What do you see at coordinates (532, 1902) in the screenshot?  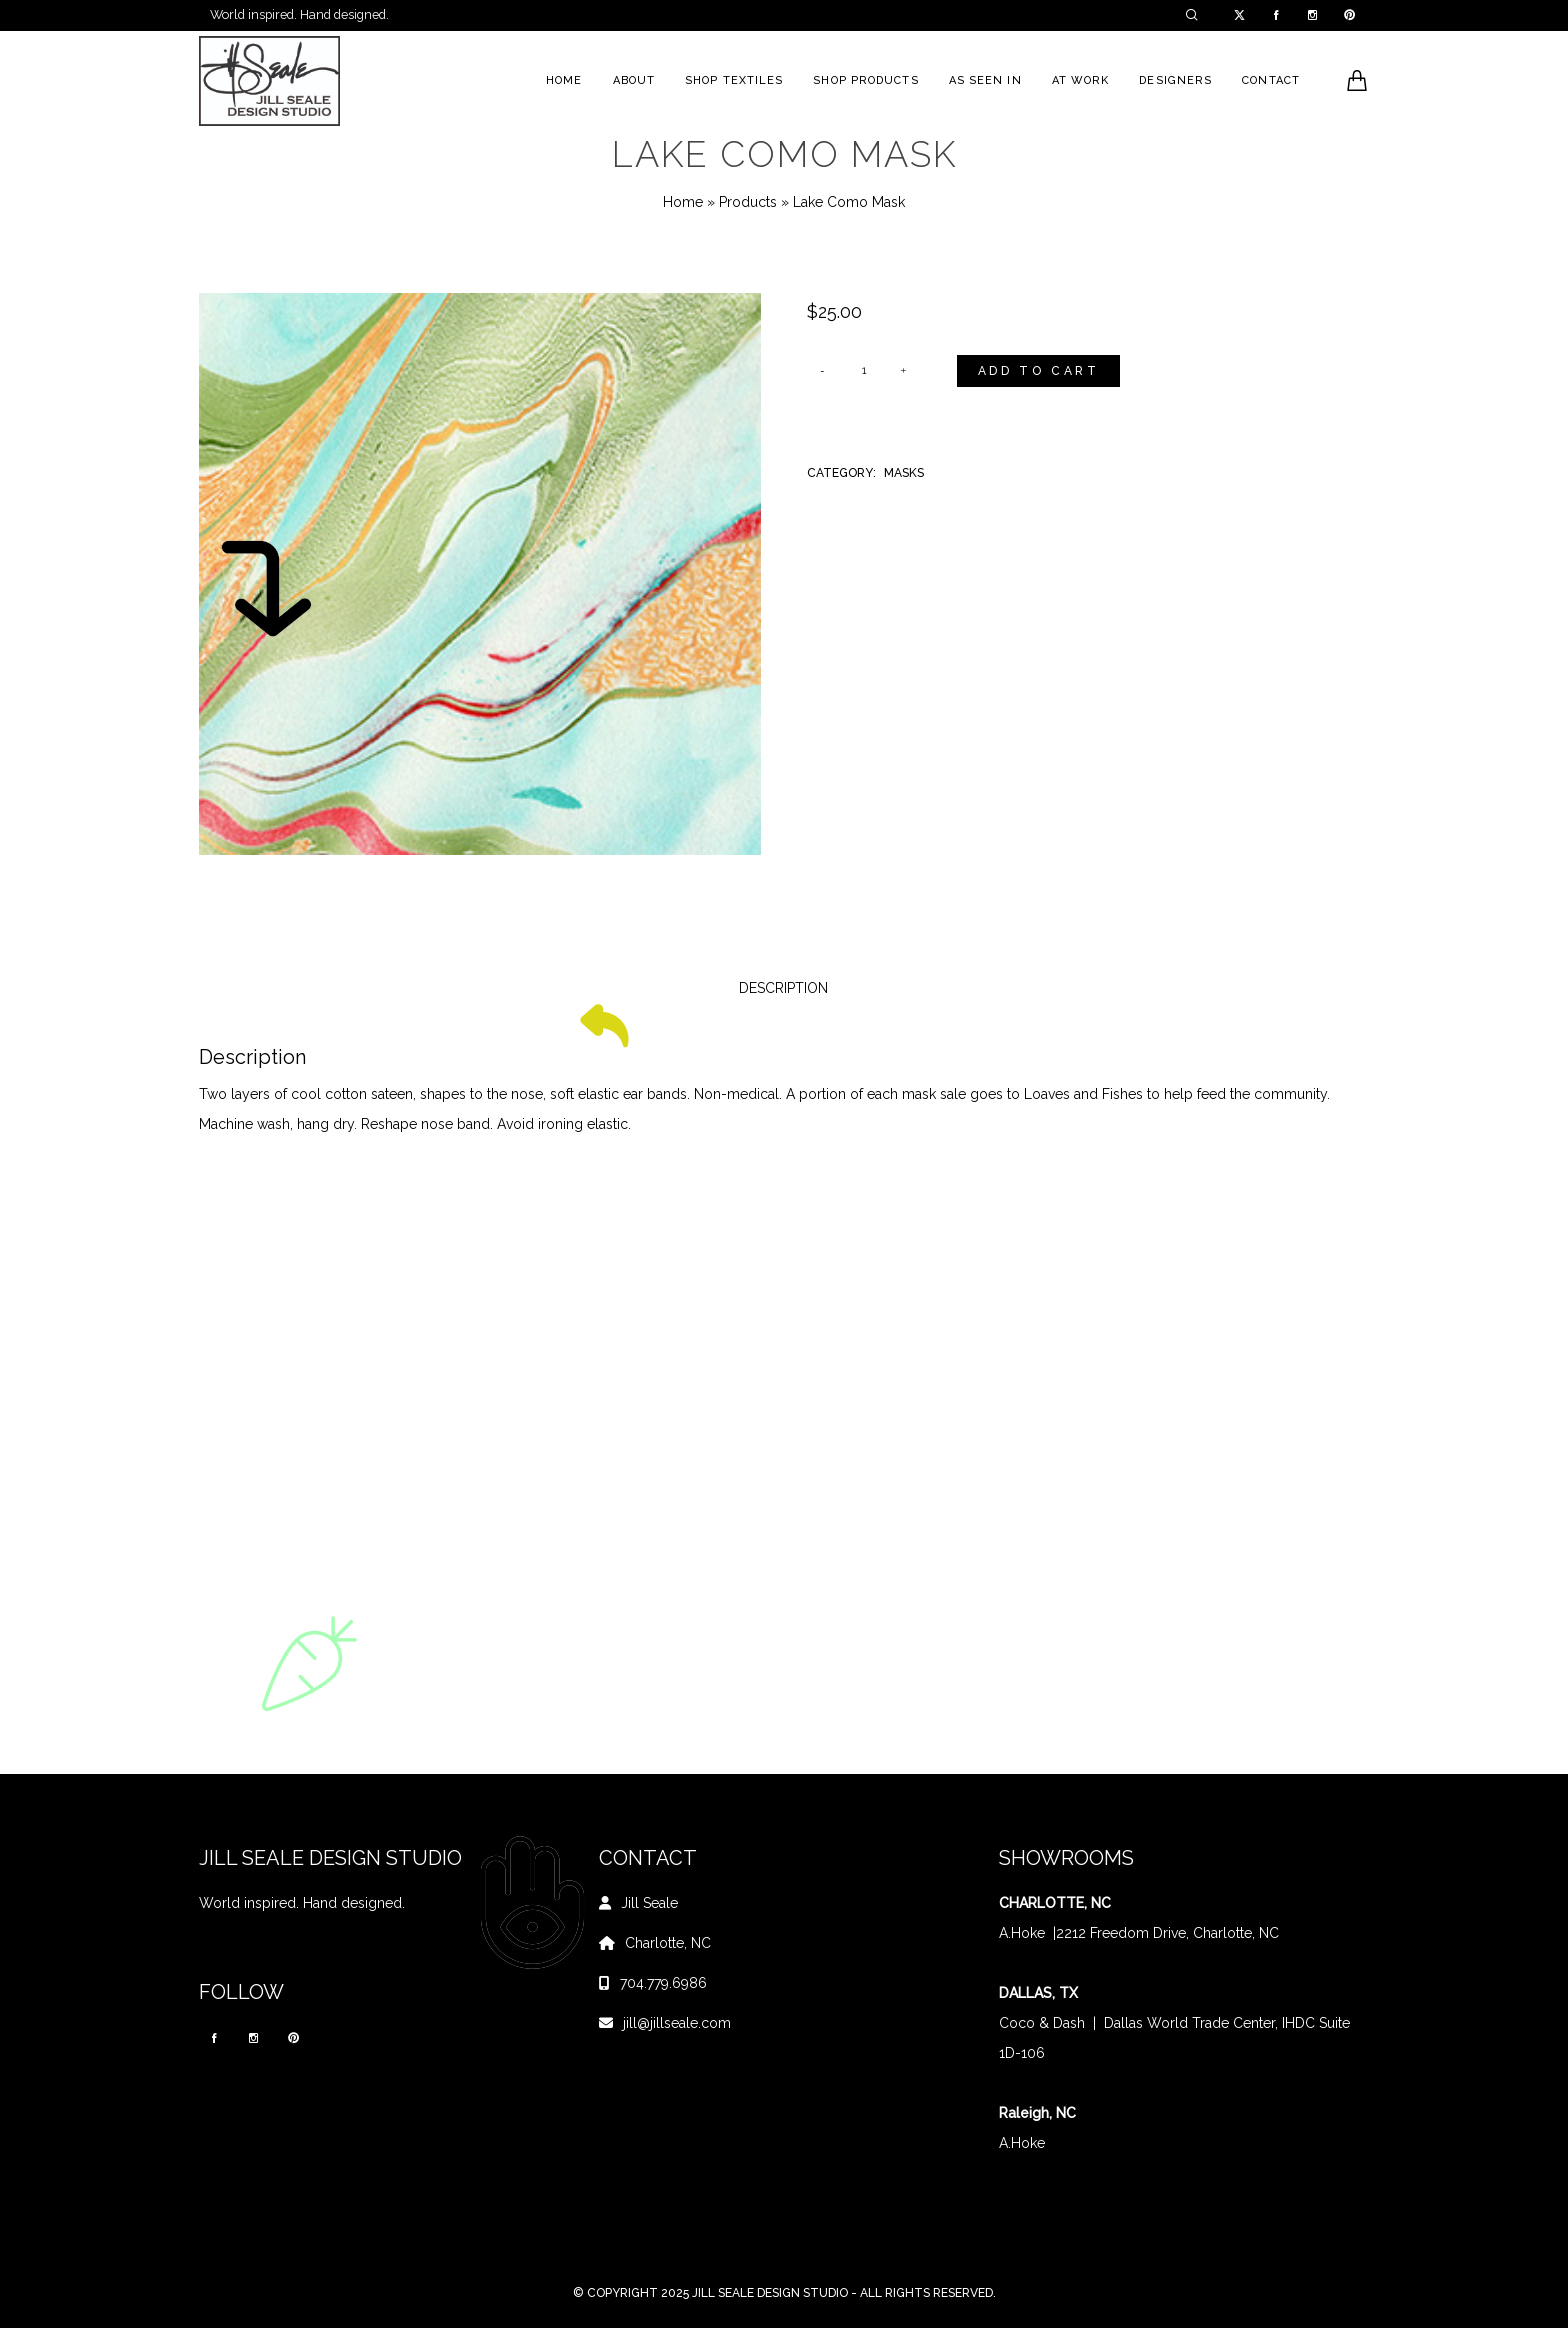 I see `access palm reading or hand analysis feature` at bounding box center [532, 1902].